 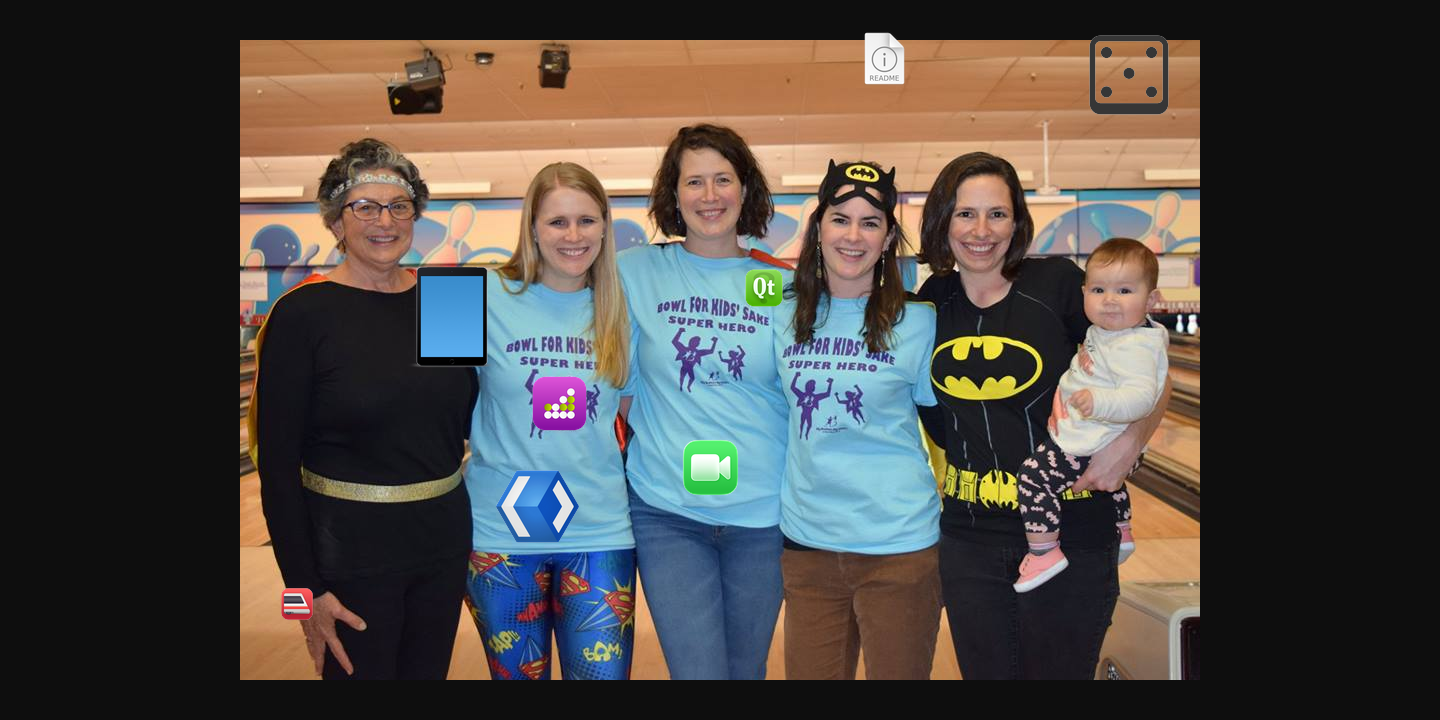 What do you see at coordinates (297, 604) in the screenshot?
I see `open the DieBahn train travel app` at bounding box center [297, 604].